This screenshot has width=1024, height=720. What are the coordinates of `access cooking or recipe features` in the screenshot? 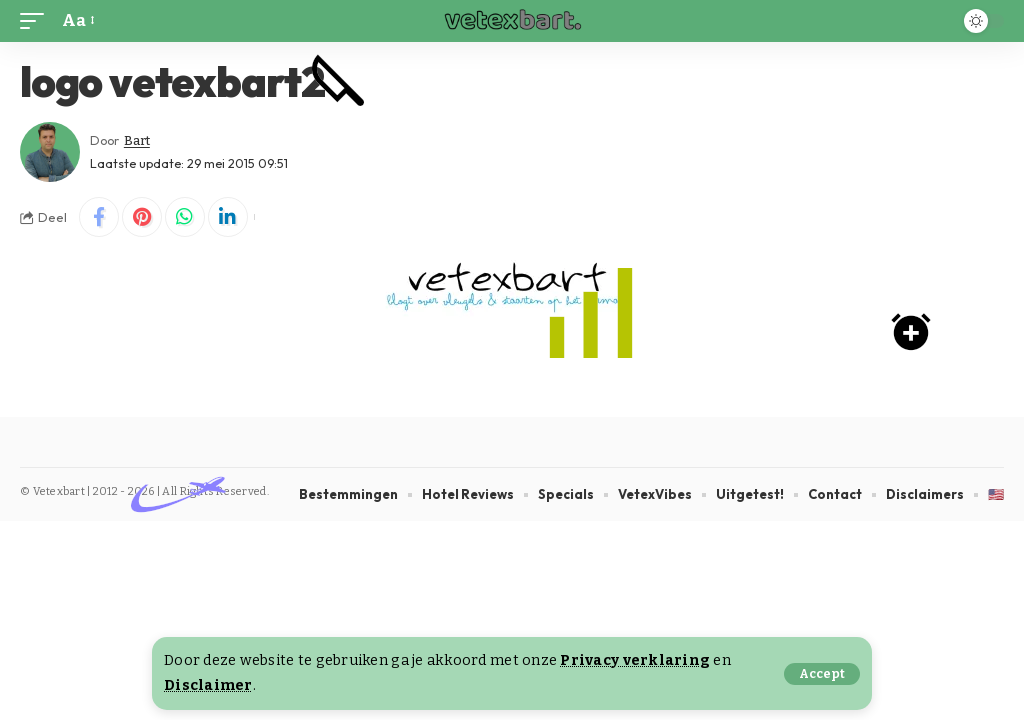 It's located at (337, 81).